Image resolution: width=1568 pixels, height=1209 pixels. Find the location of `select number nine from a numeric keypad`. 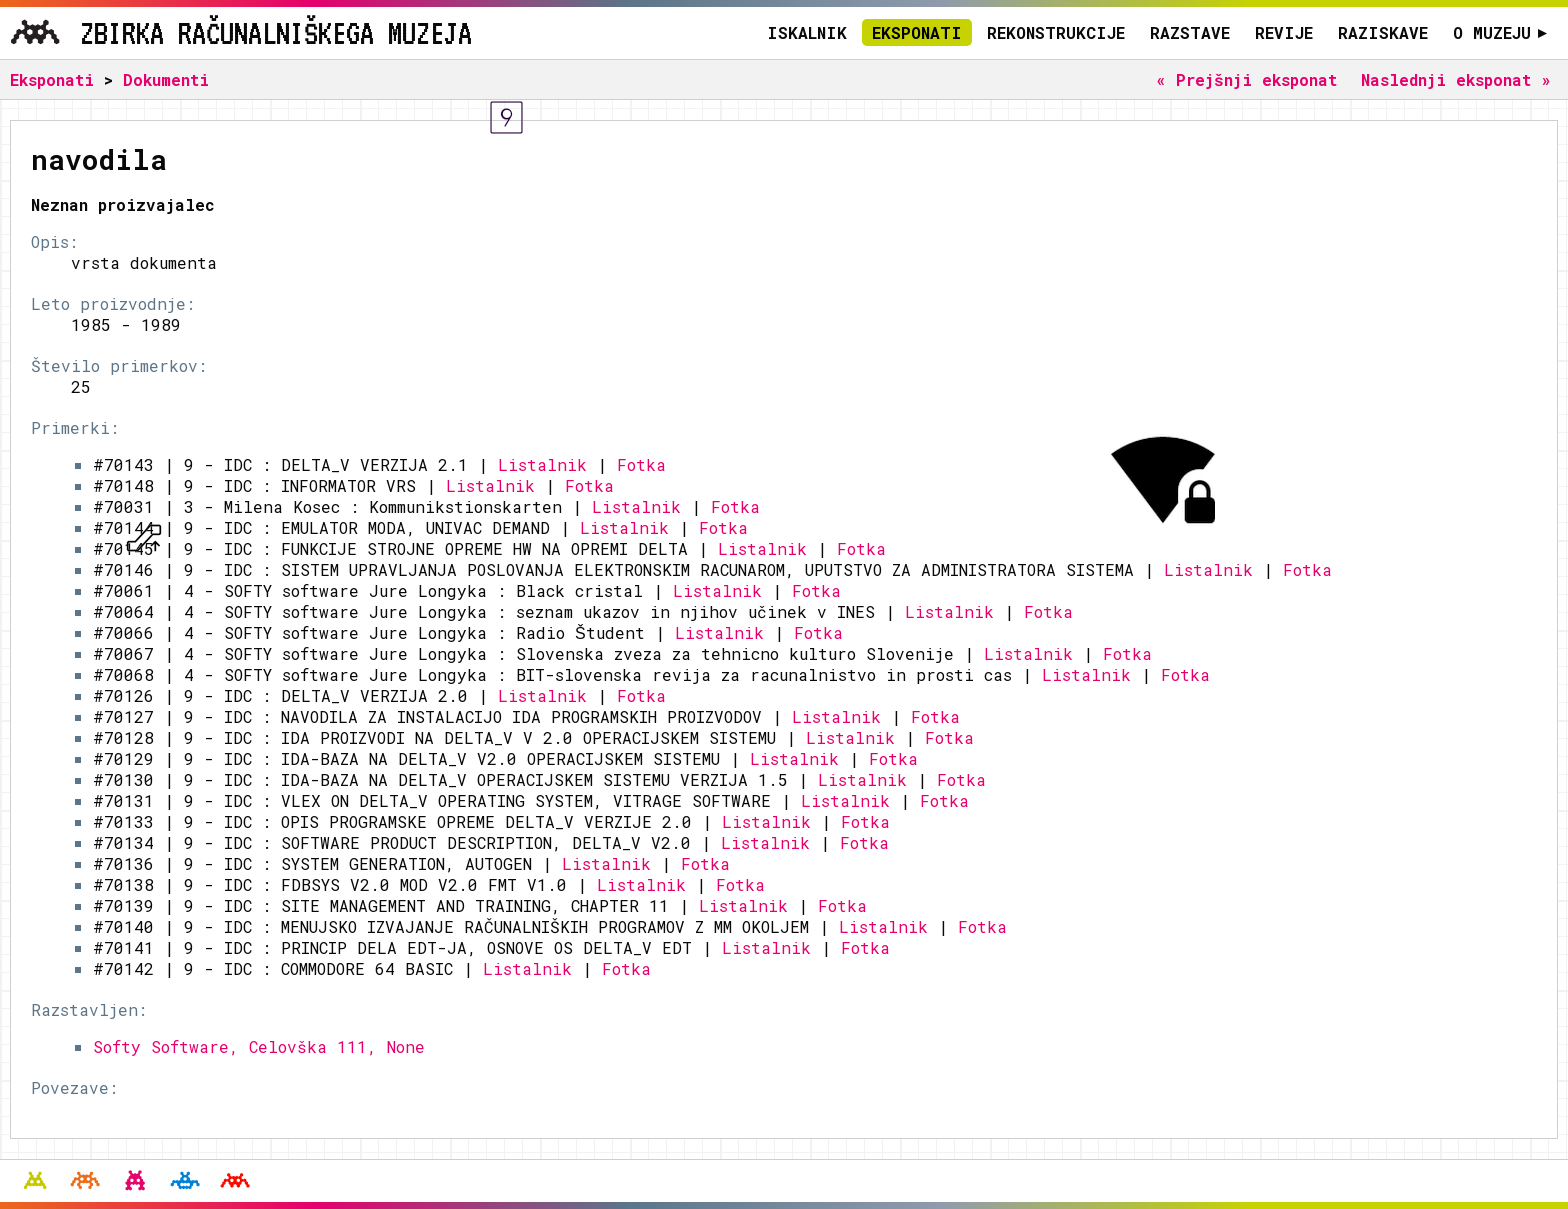

select number nine from a numeric keypad is located at coordinates (506, 117).